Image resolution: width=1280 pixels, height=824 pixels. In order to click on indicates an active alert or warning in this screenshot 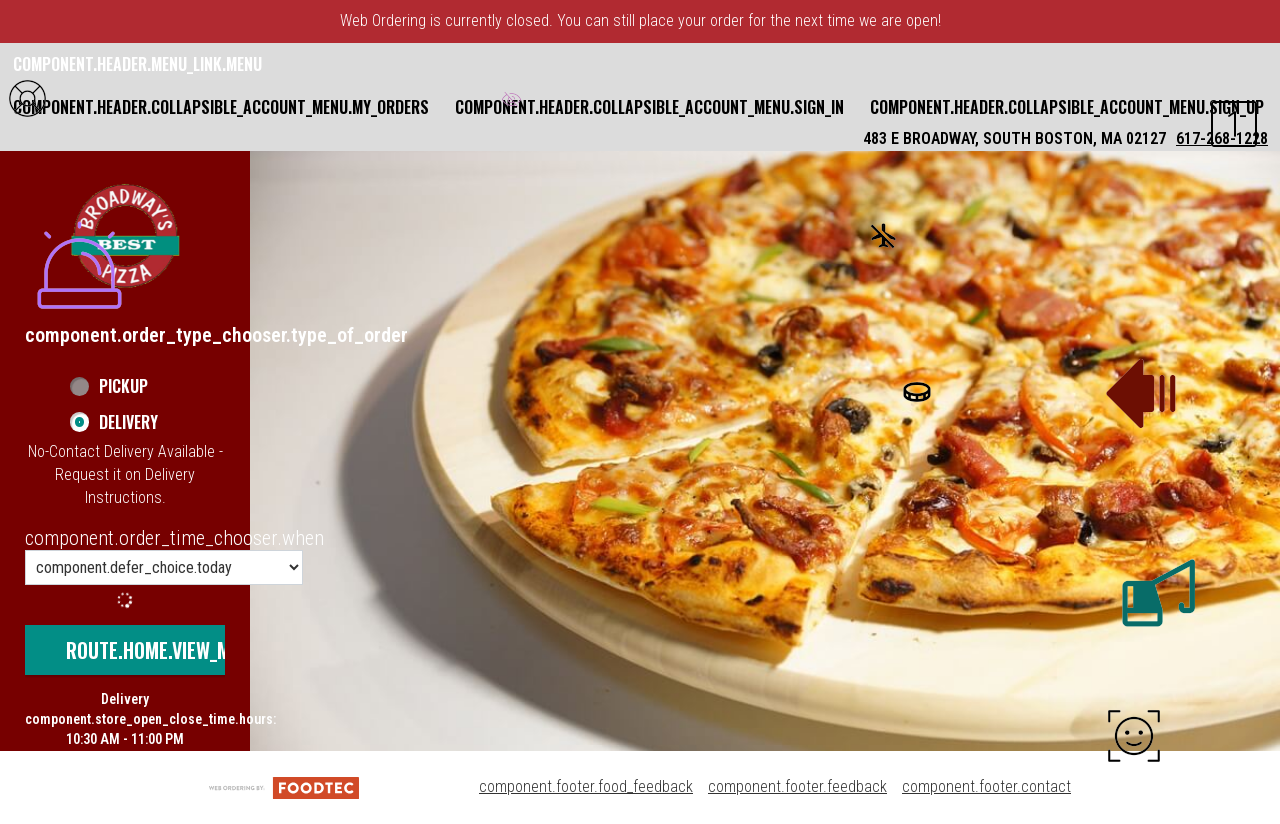, I will do `click(79, 273)`.